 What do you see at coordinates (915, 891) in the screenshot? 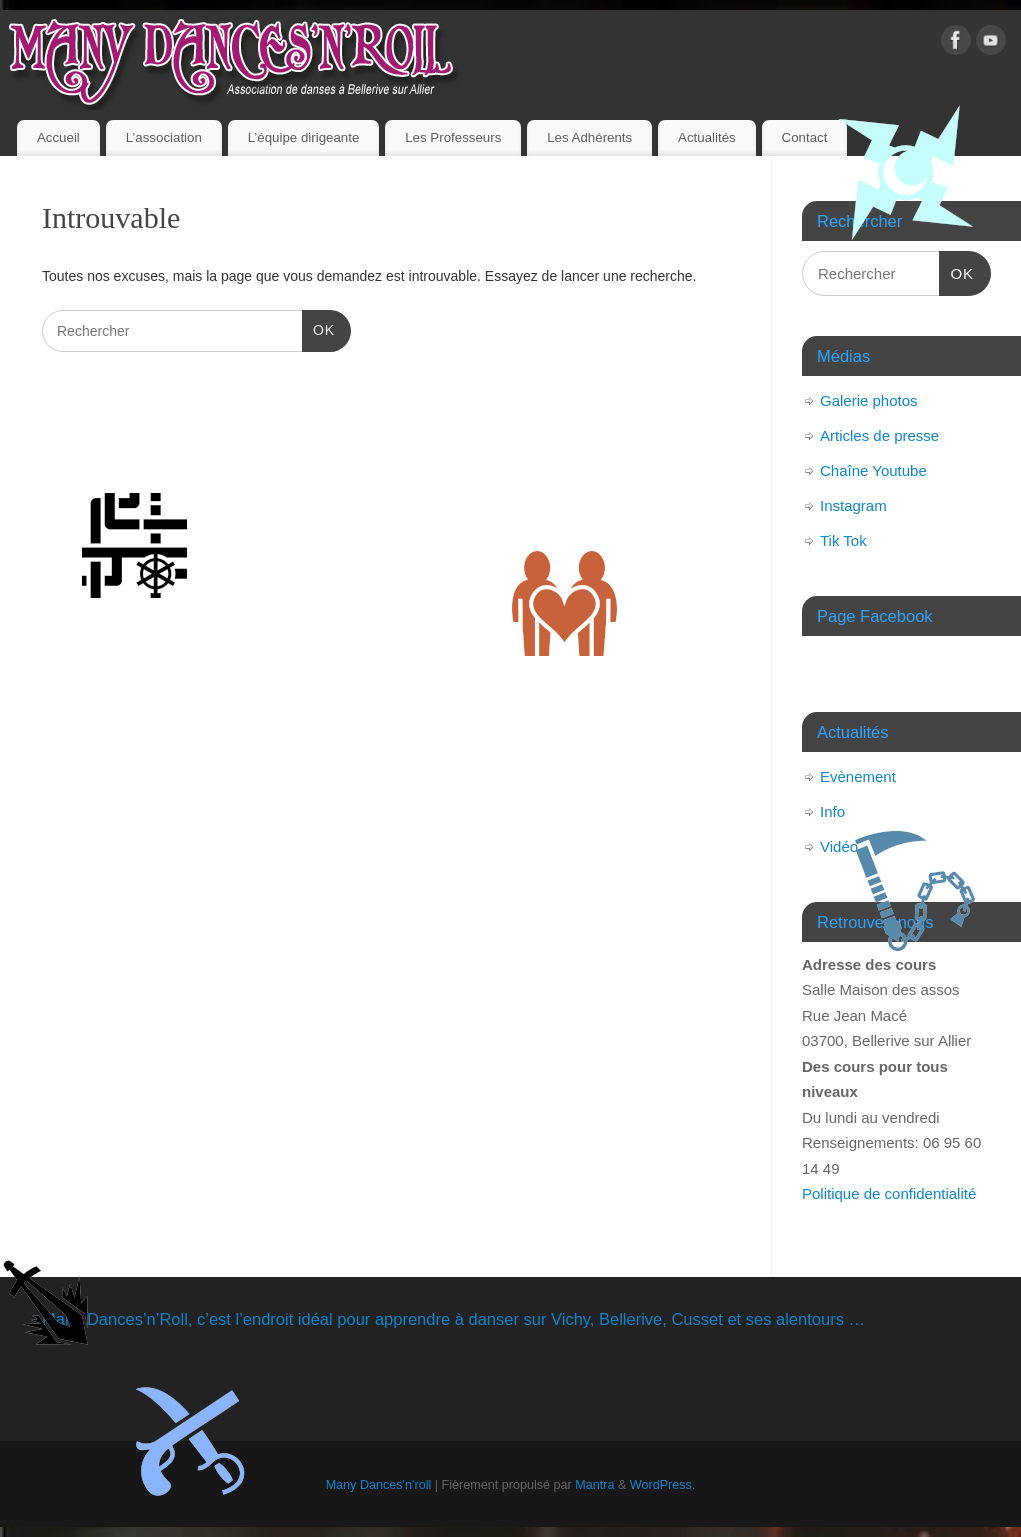
I see `select kusarigama weapon in game inventory` at bounding box center [915, 891].